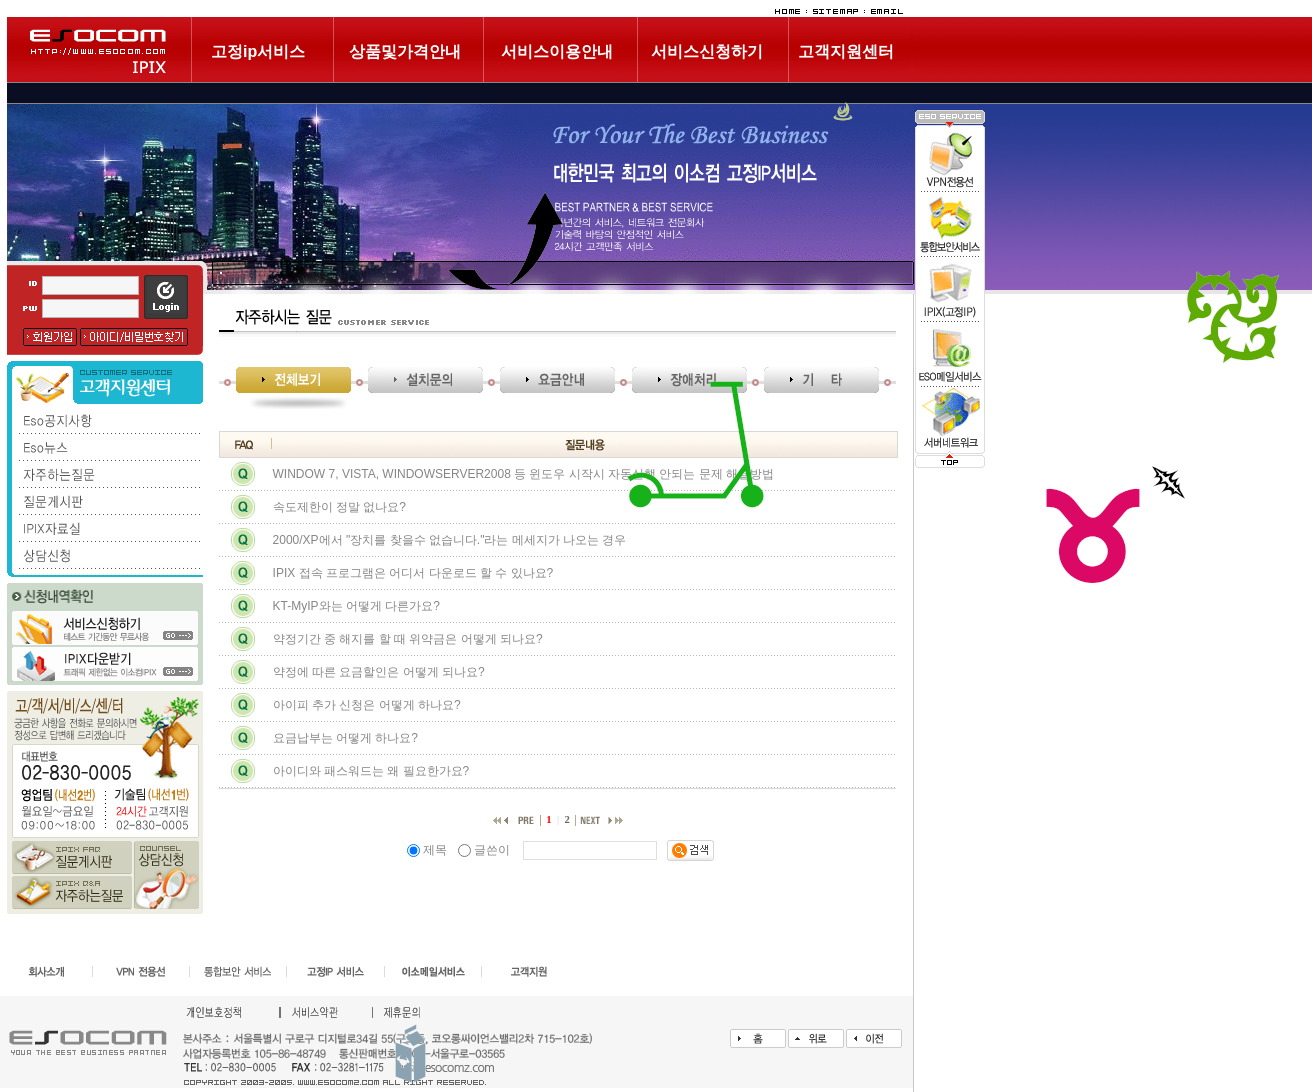 The image size is (1312, 1092). What do you see at coordinates (1093, 536) in the screenshot?
I see `taurus zodiac sign indicator` at bounding box center [1093, 536].